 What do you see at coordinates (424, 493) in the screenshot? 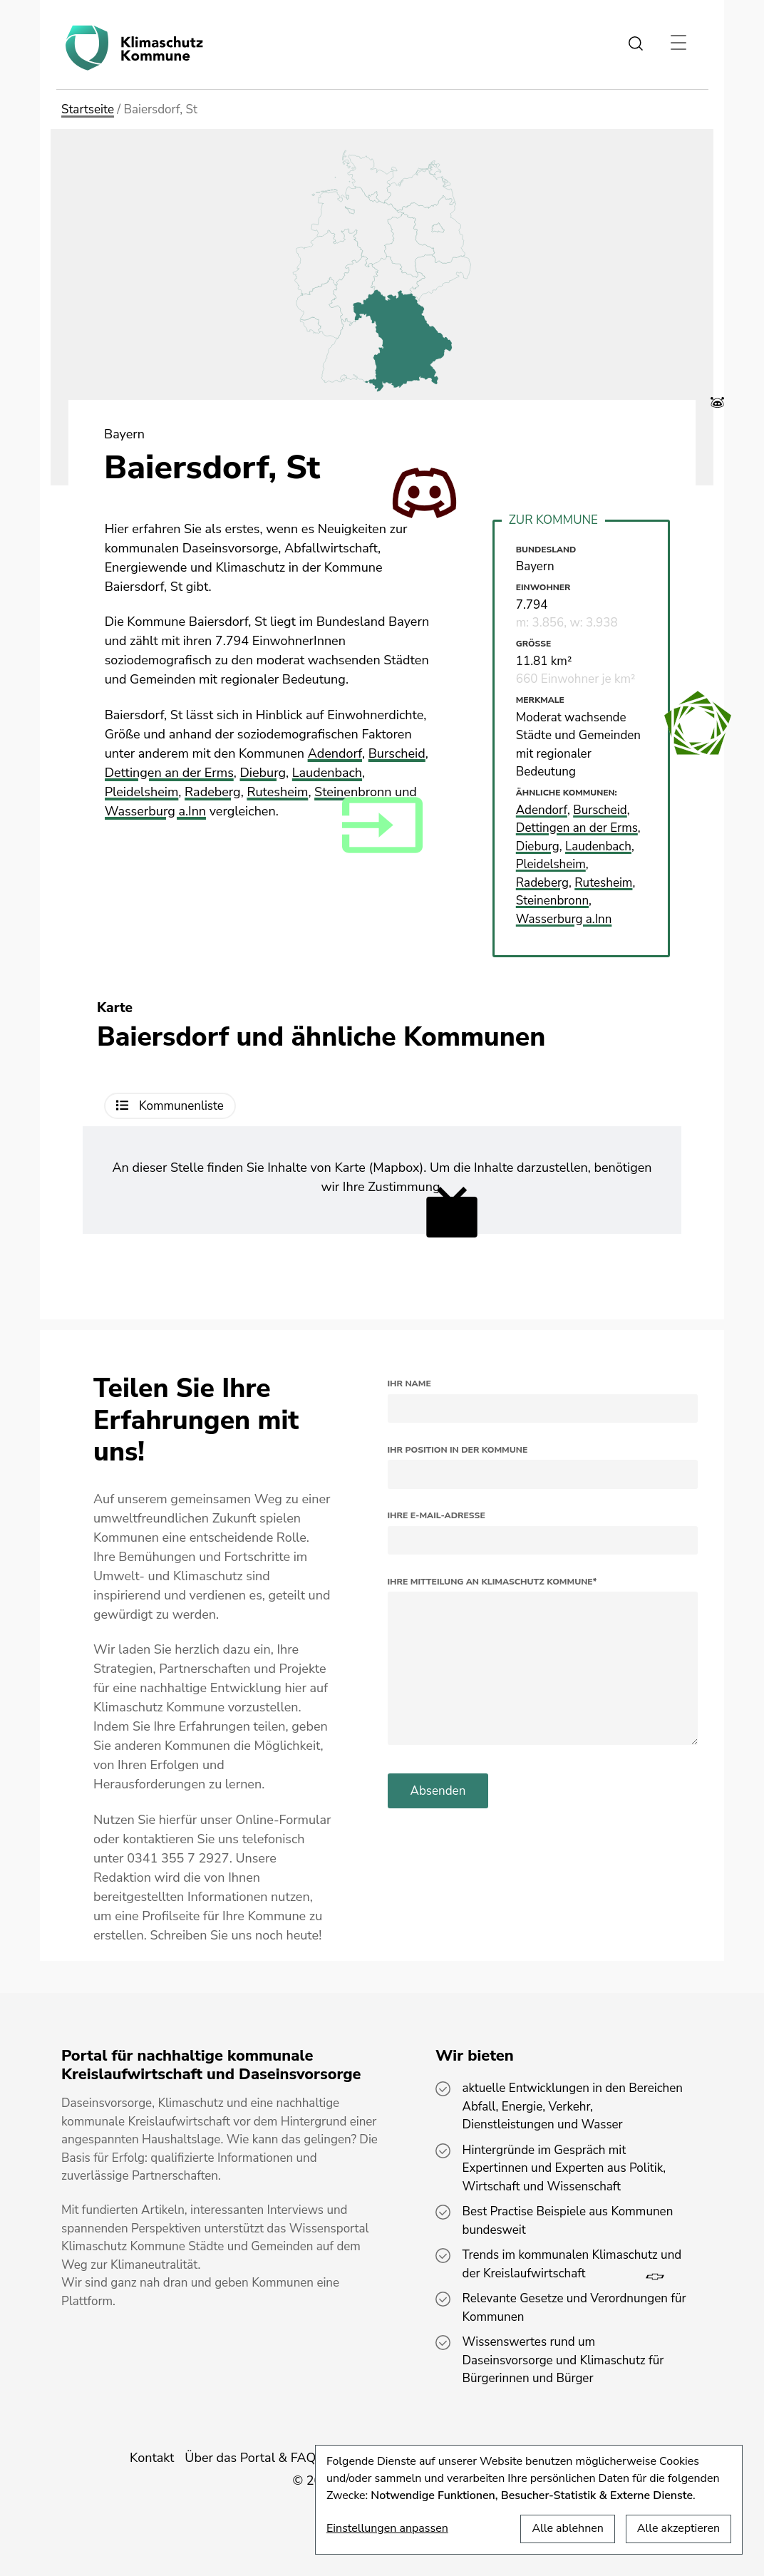
I see `open Discord` at bounding box center [424, 493].